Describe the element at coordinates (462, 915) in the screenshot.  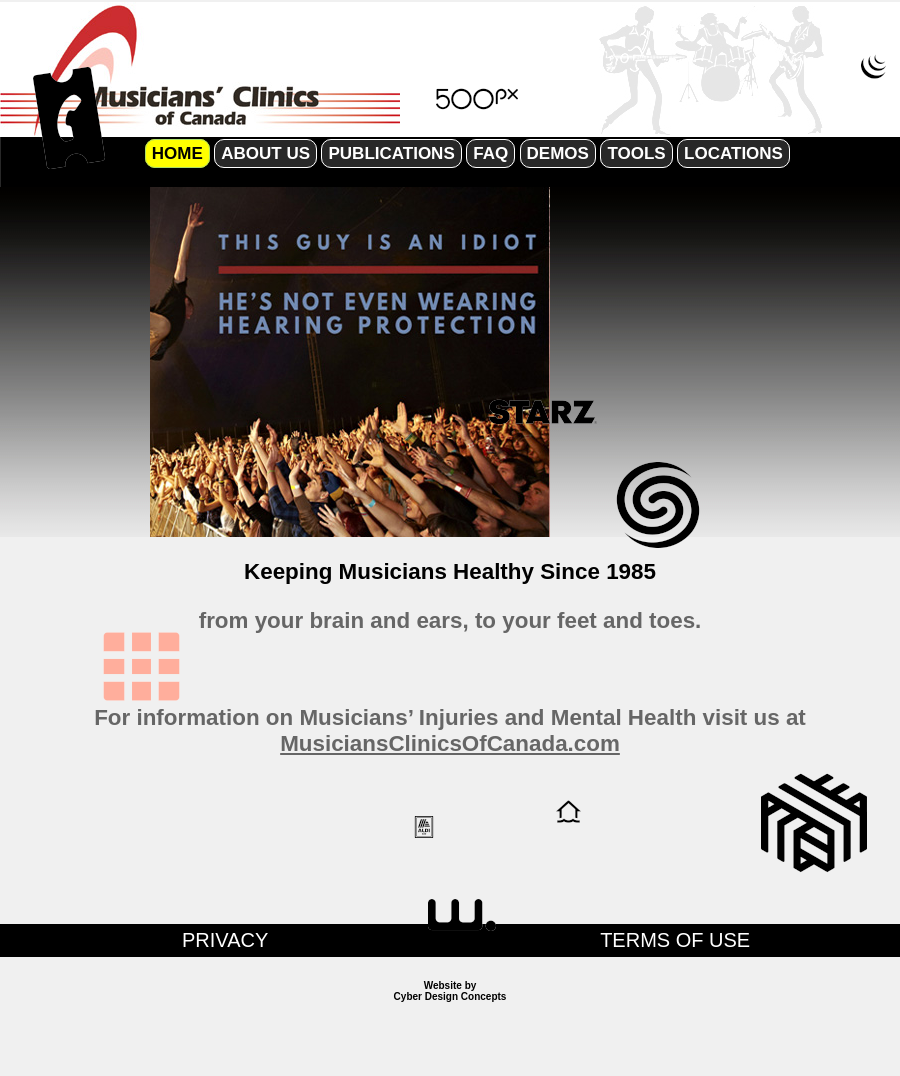
I see `wagmi cryptocurrency/web3 library logo` at that location.